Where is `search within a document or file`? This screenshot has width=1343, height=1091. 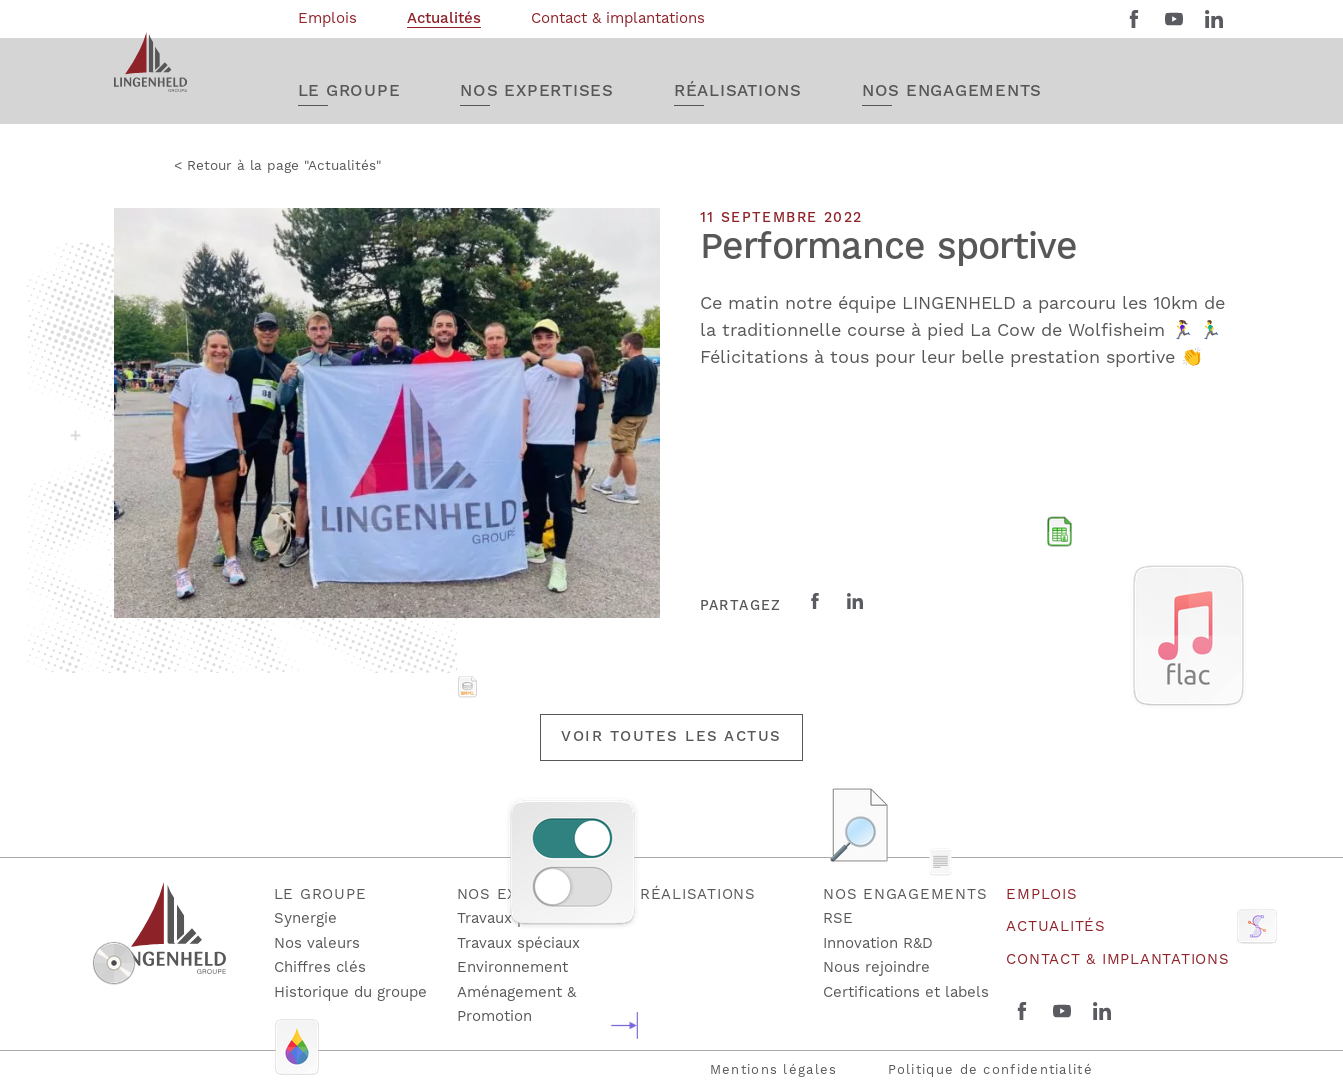 search within a document or file is located at coordinates (860, 825).